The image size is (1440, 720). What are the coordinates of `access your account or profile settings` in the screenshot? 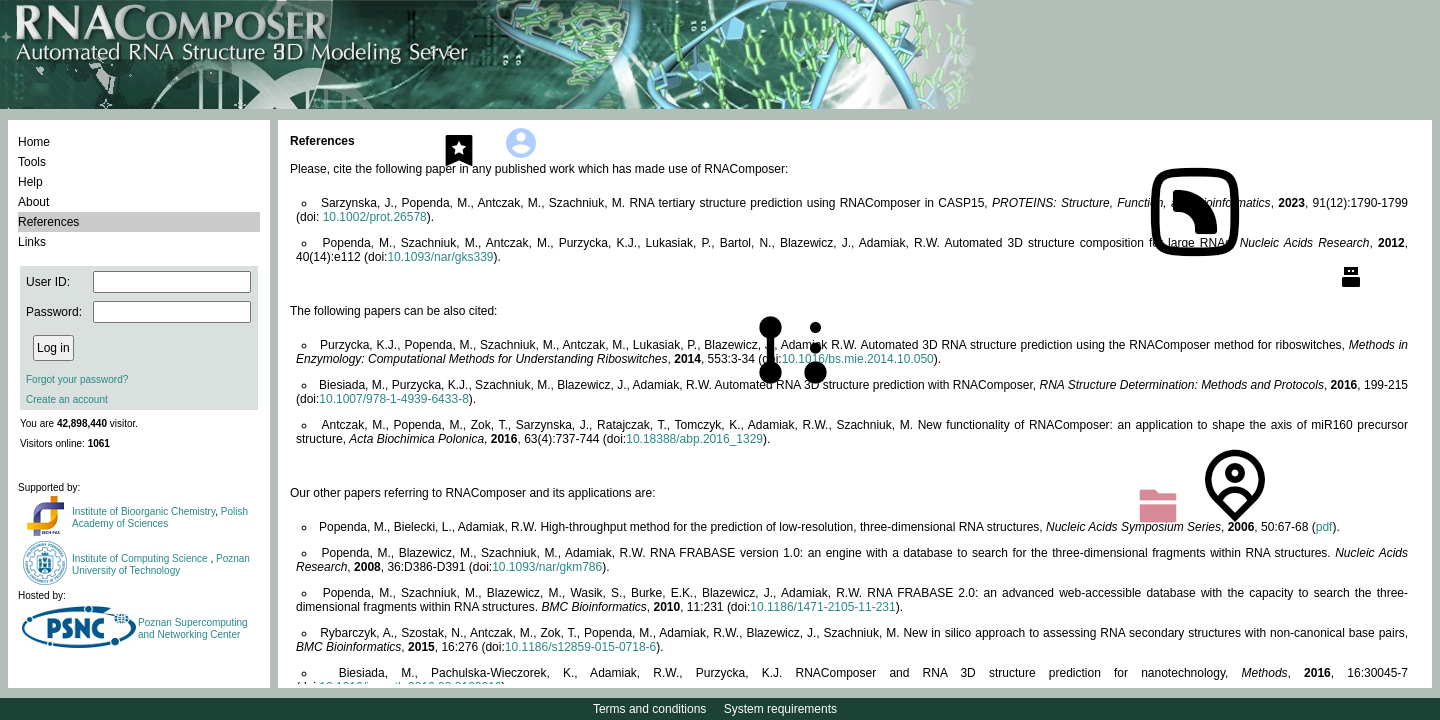 It's located at (521, 143).